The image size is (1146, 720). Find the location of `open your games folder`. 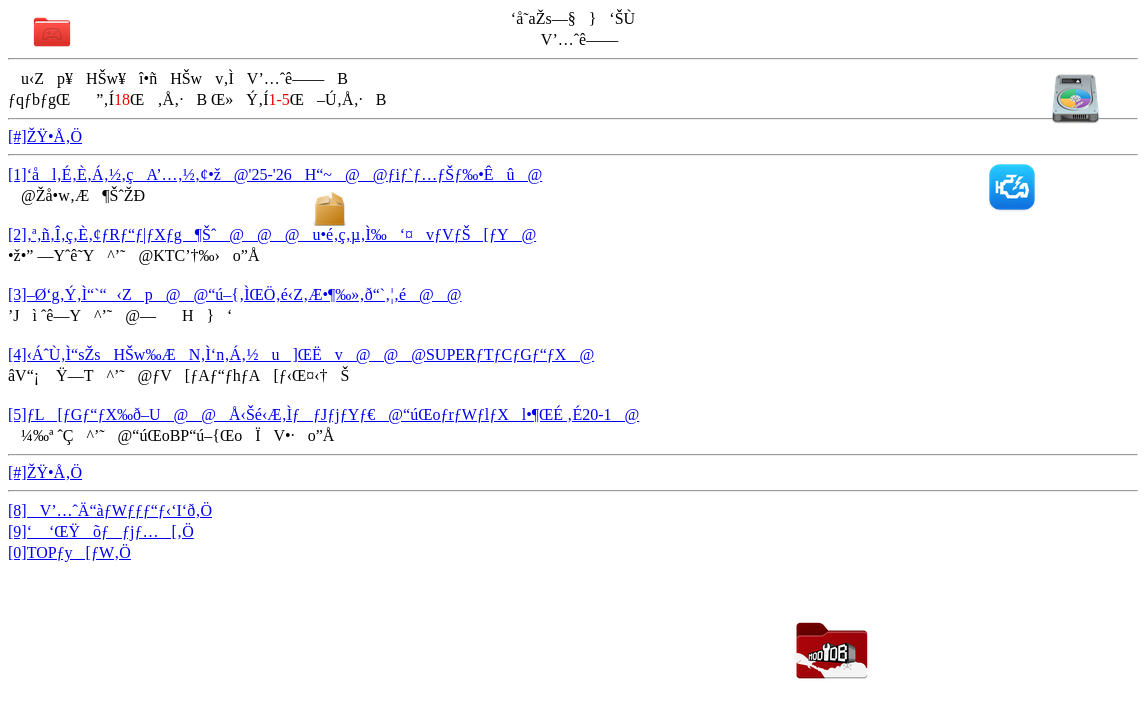

open your games folder is located at coordinates (52, 32).